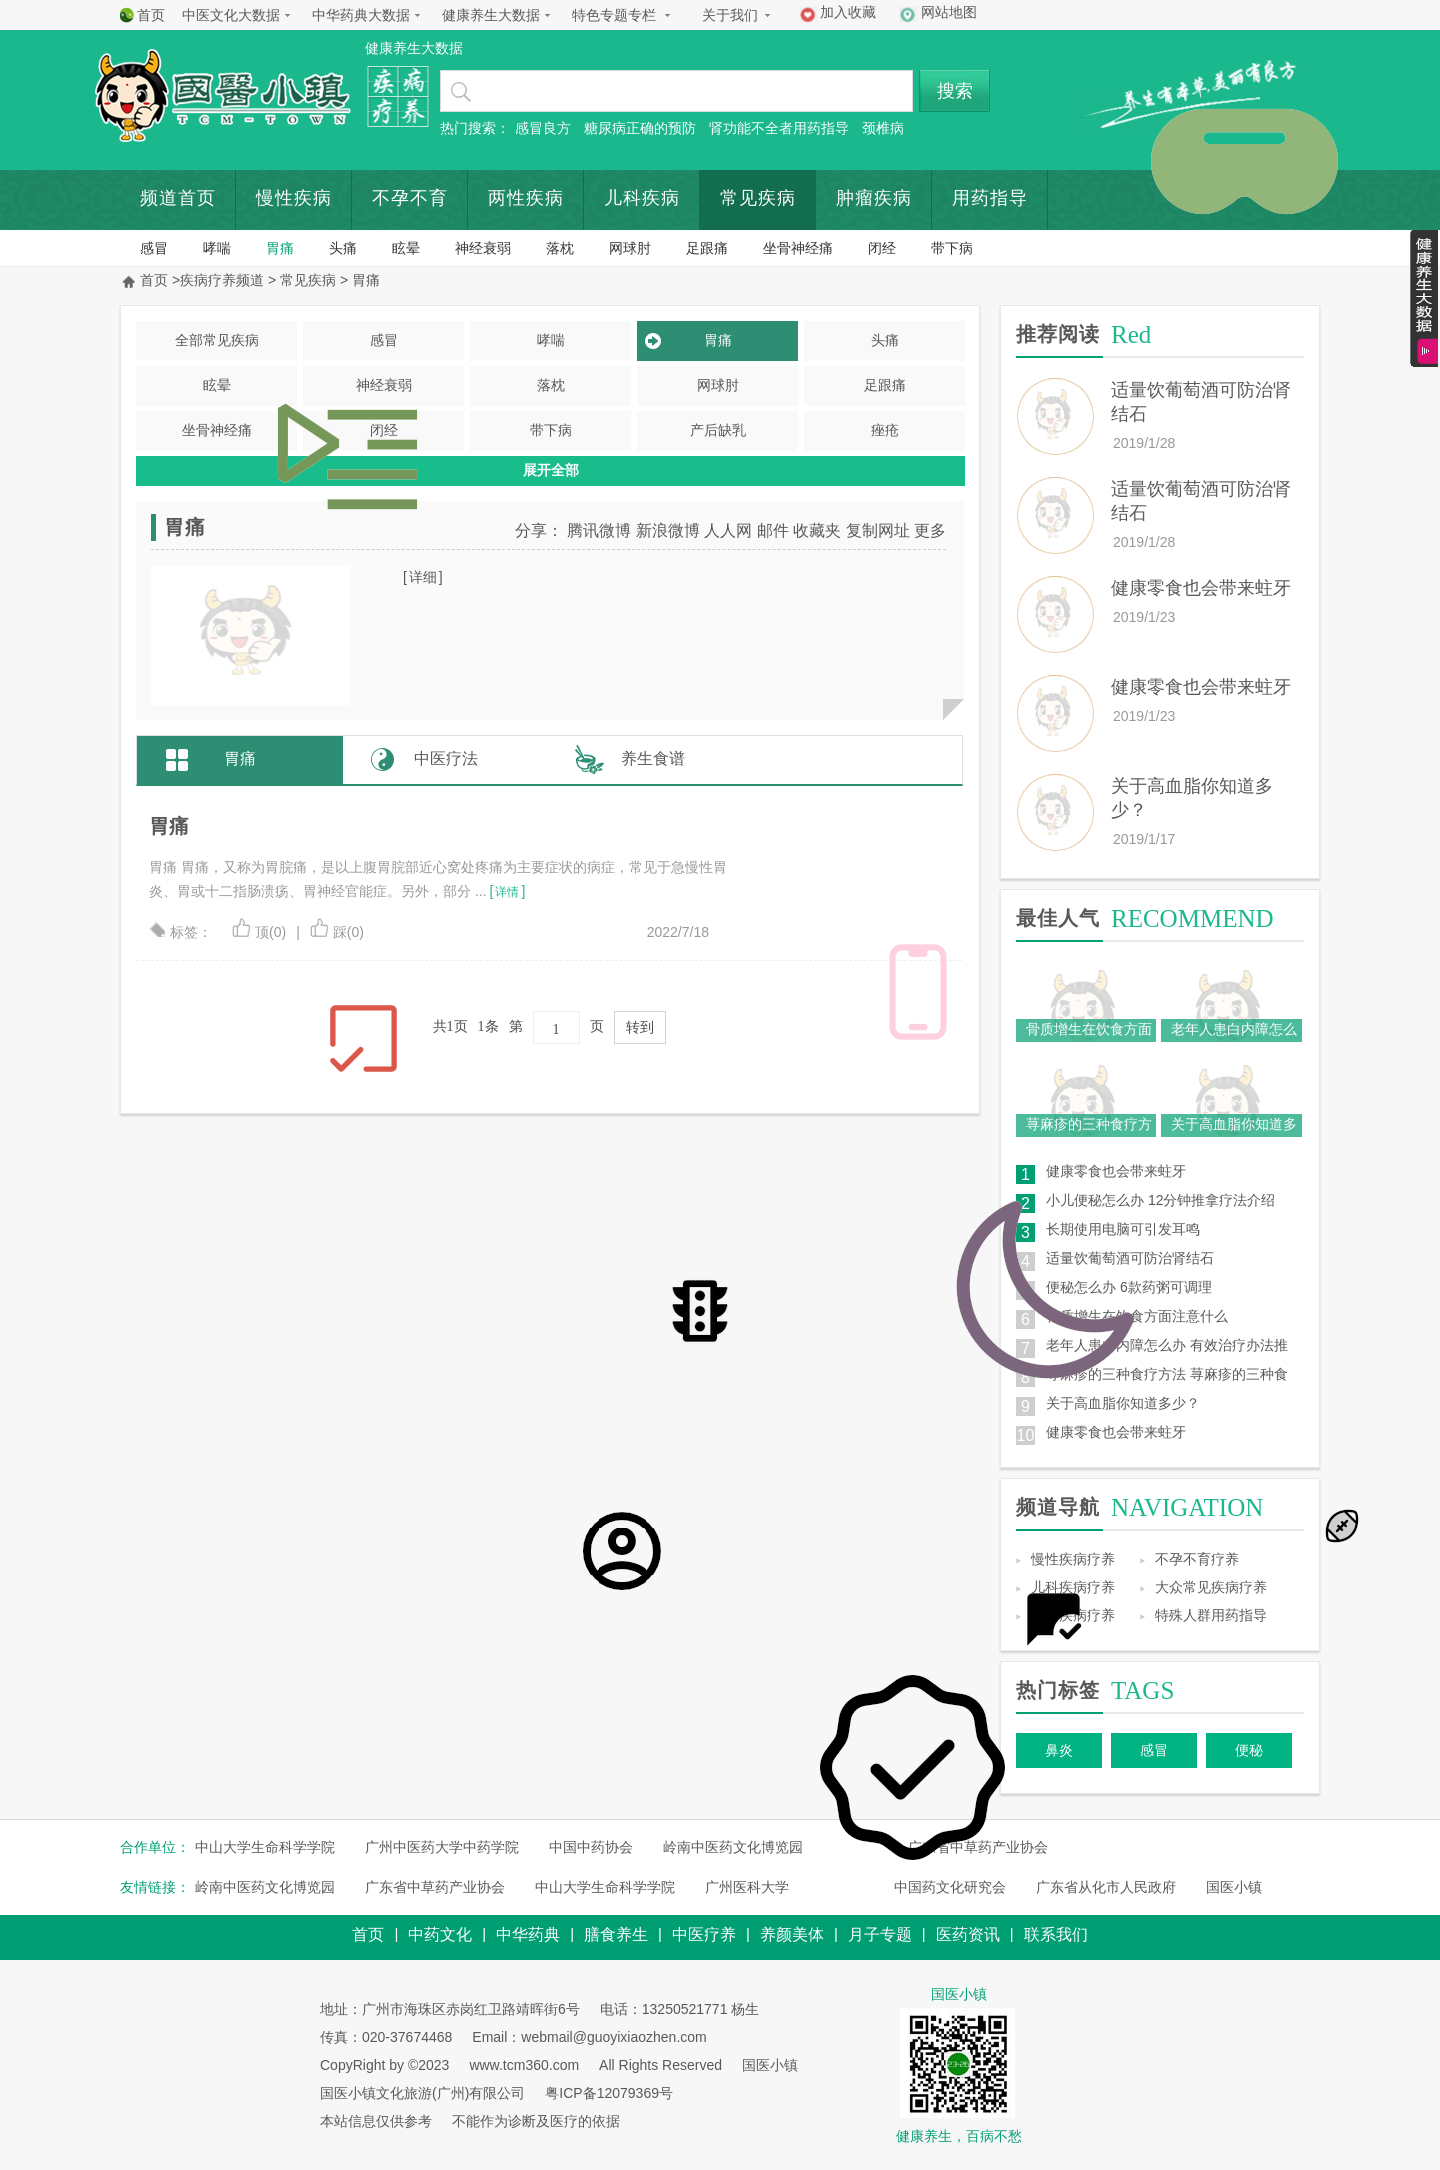 Image resolution: width=1440 pixels, height=2170 pixels. Describe the element at coordinates (700, 1311) in the screenshot. I see `view traffic conditions` at that location.